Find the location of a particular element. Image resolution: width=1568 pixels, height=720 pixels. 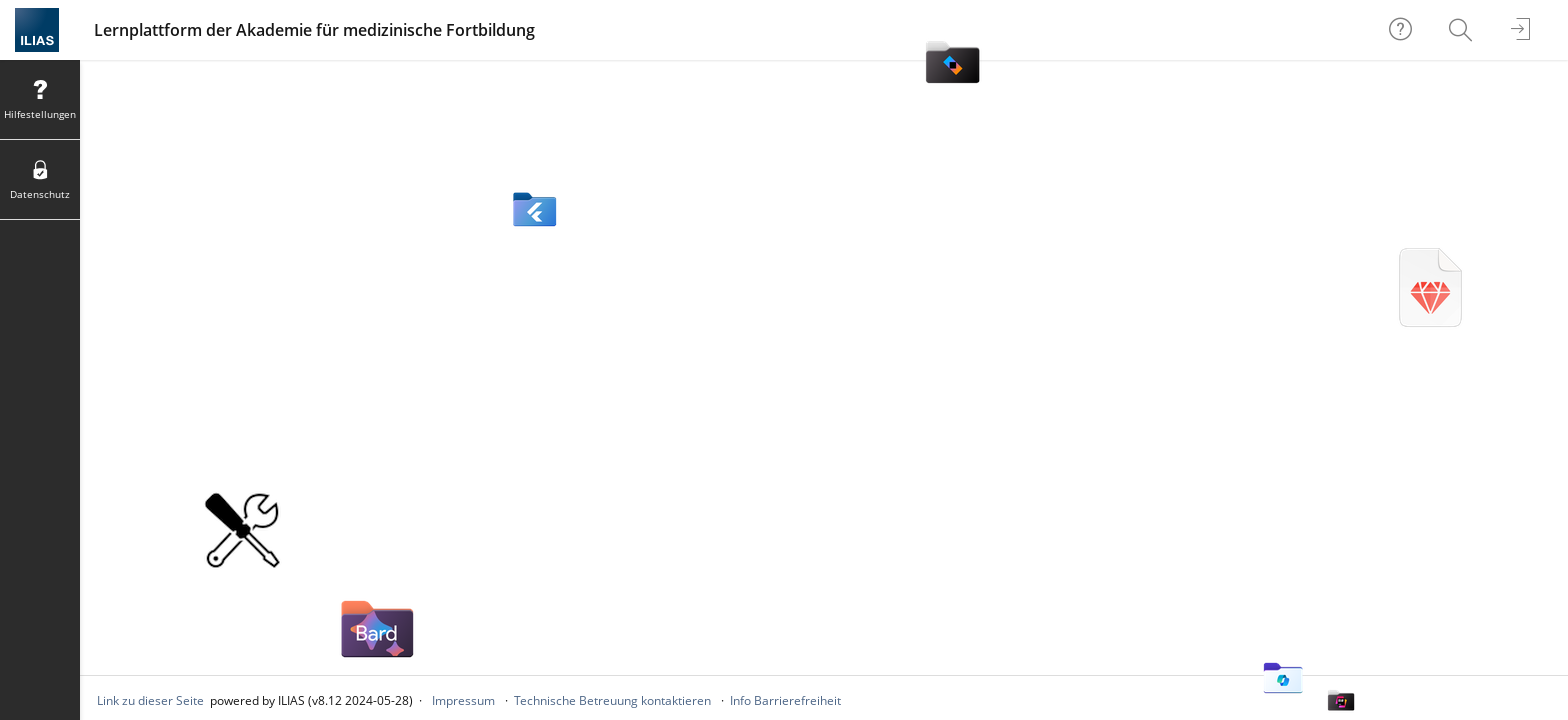

folder containing JetBrains Ktor project files is located at coordinates (952, 63).